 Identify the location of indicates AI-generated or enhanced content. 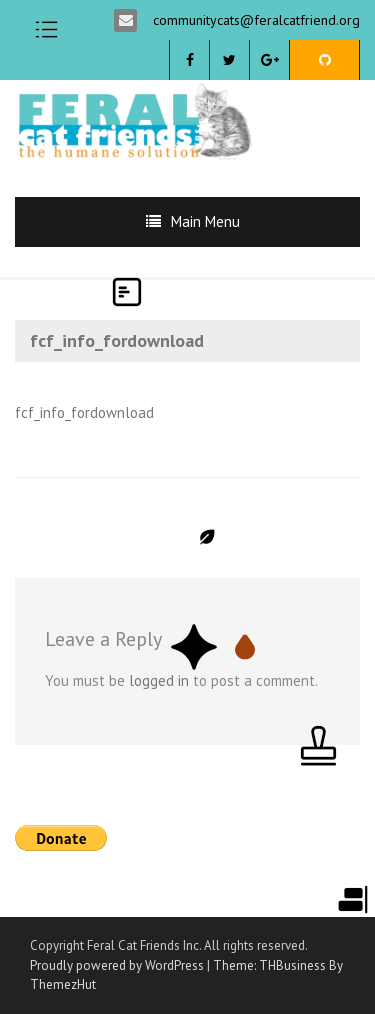
(194, 647).